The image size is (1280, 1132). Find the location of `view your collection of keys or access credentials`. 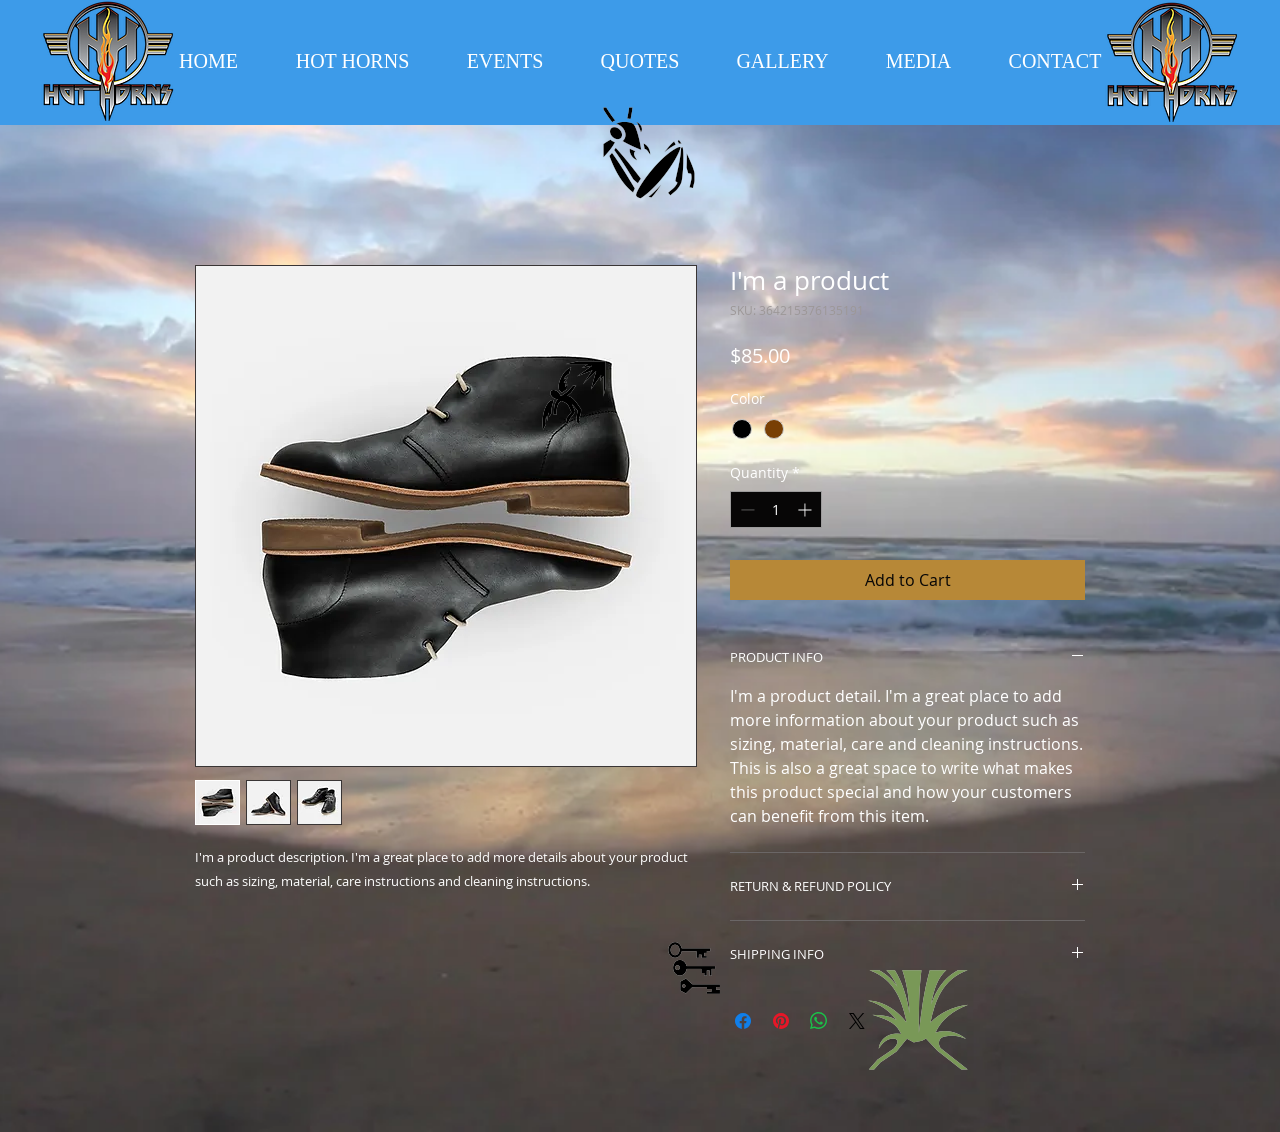

view your collection of keys or access credentials is located at coordinates (694, 968).